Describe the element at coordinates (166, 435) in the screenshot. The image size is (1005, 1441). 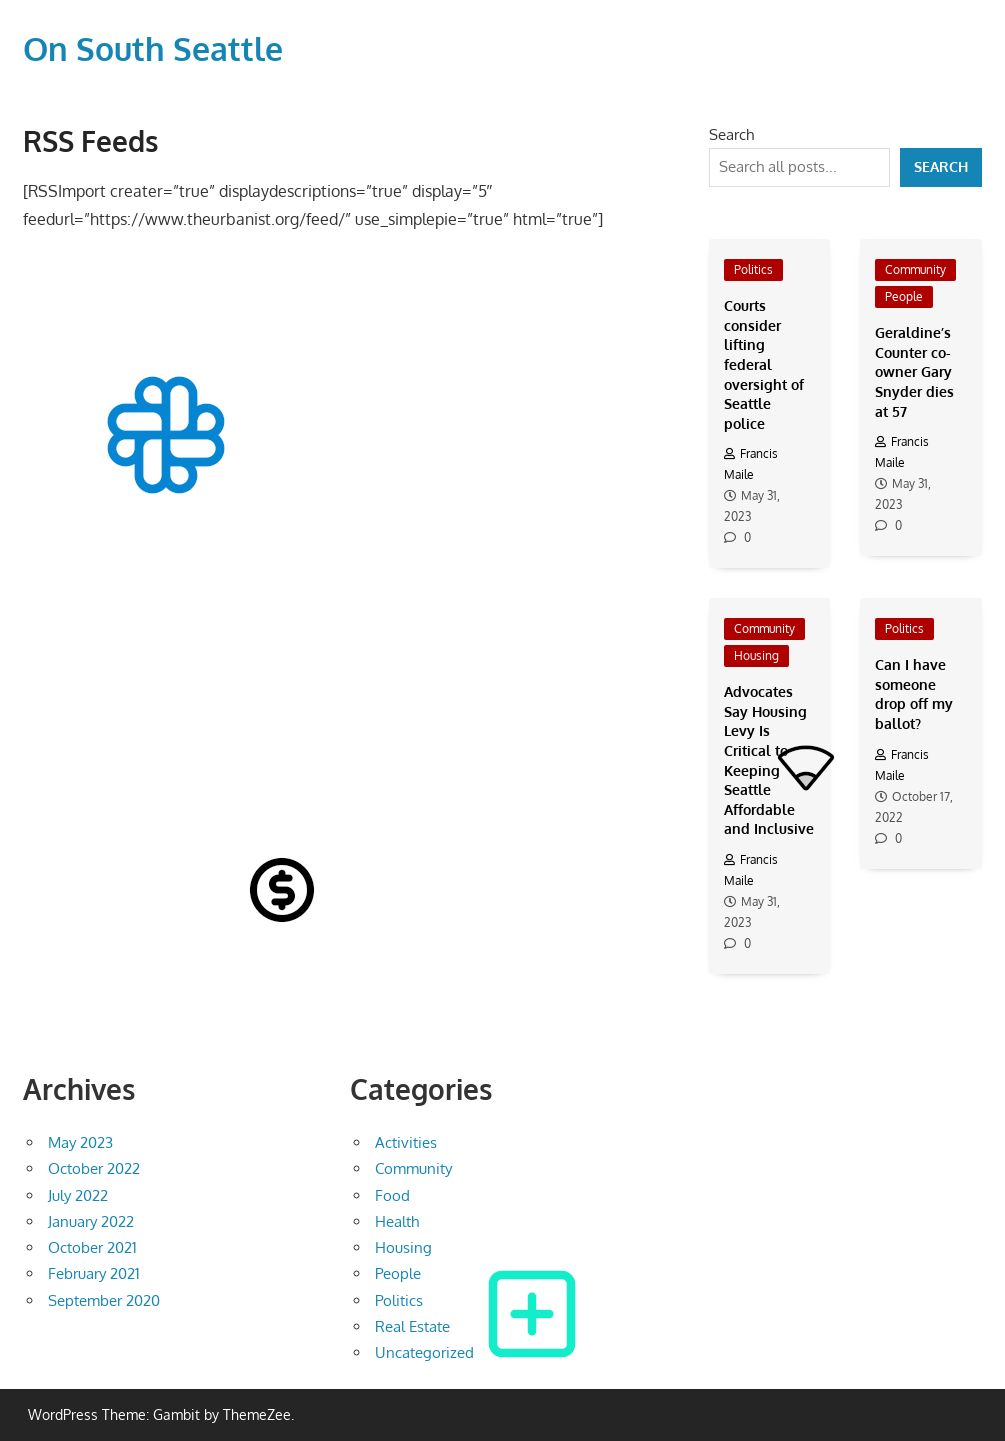
I see `open slack messaging app` at that location.